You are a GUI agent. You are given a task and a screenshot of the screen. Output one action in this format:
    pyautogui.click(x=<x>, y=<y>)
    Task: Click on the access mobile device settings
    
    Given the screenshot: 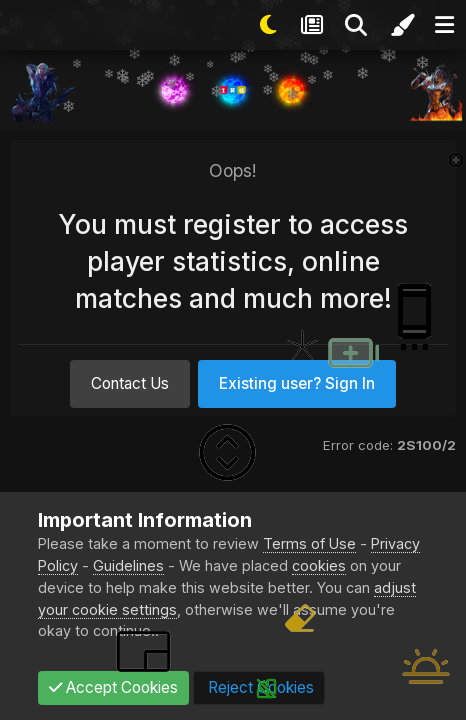 What is the action you would take?
    pyautogui.click(x=414, y=316)
    